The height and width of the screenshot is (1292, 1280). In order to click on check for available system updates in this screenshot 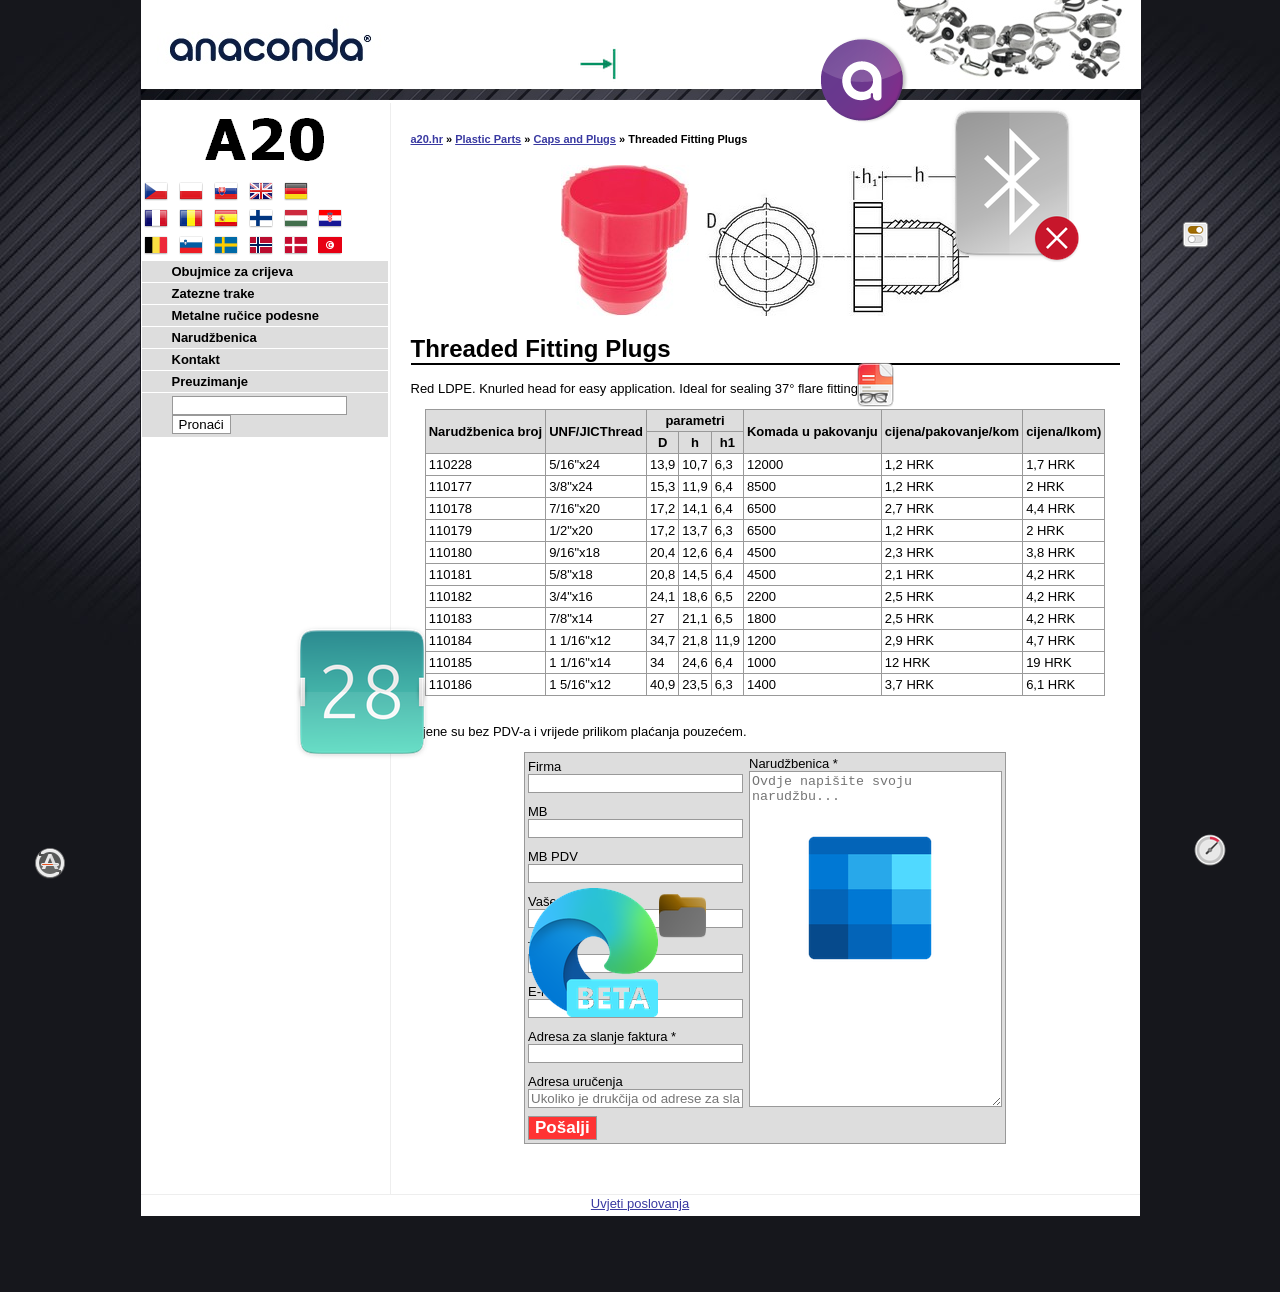, I will do `click(50, 863)`.